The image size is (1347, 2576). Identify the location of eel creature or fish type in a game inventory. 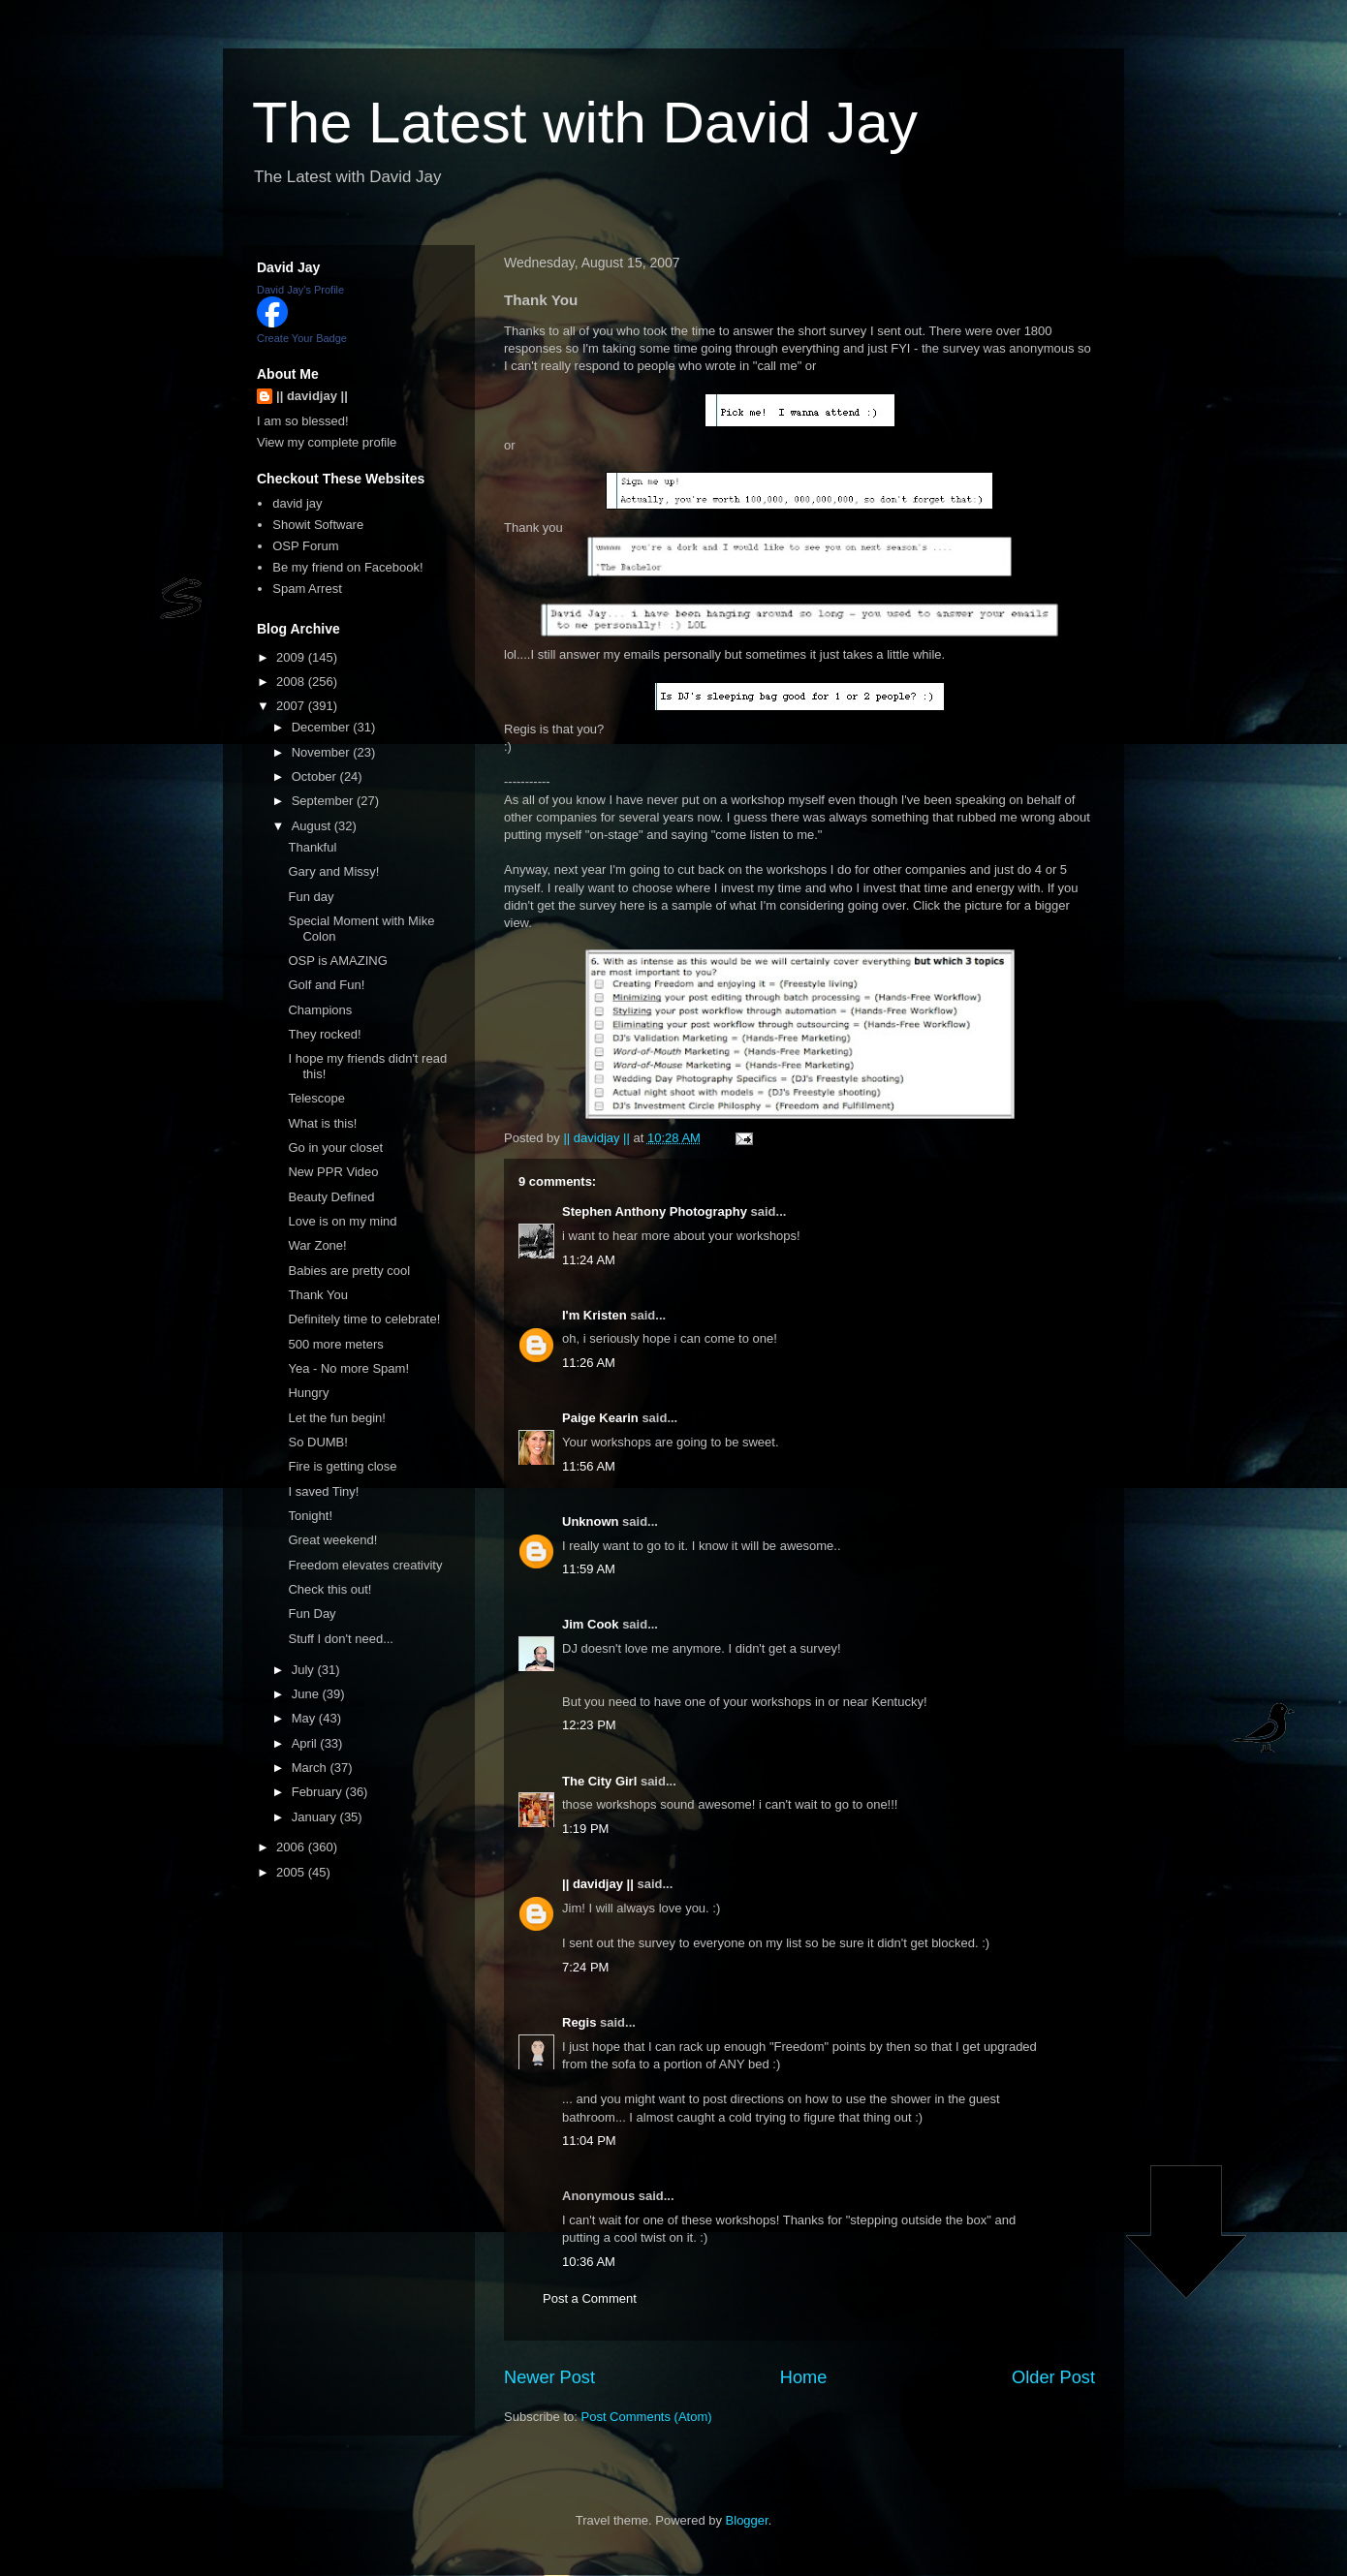
(180, 598).